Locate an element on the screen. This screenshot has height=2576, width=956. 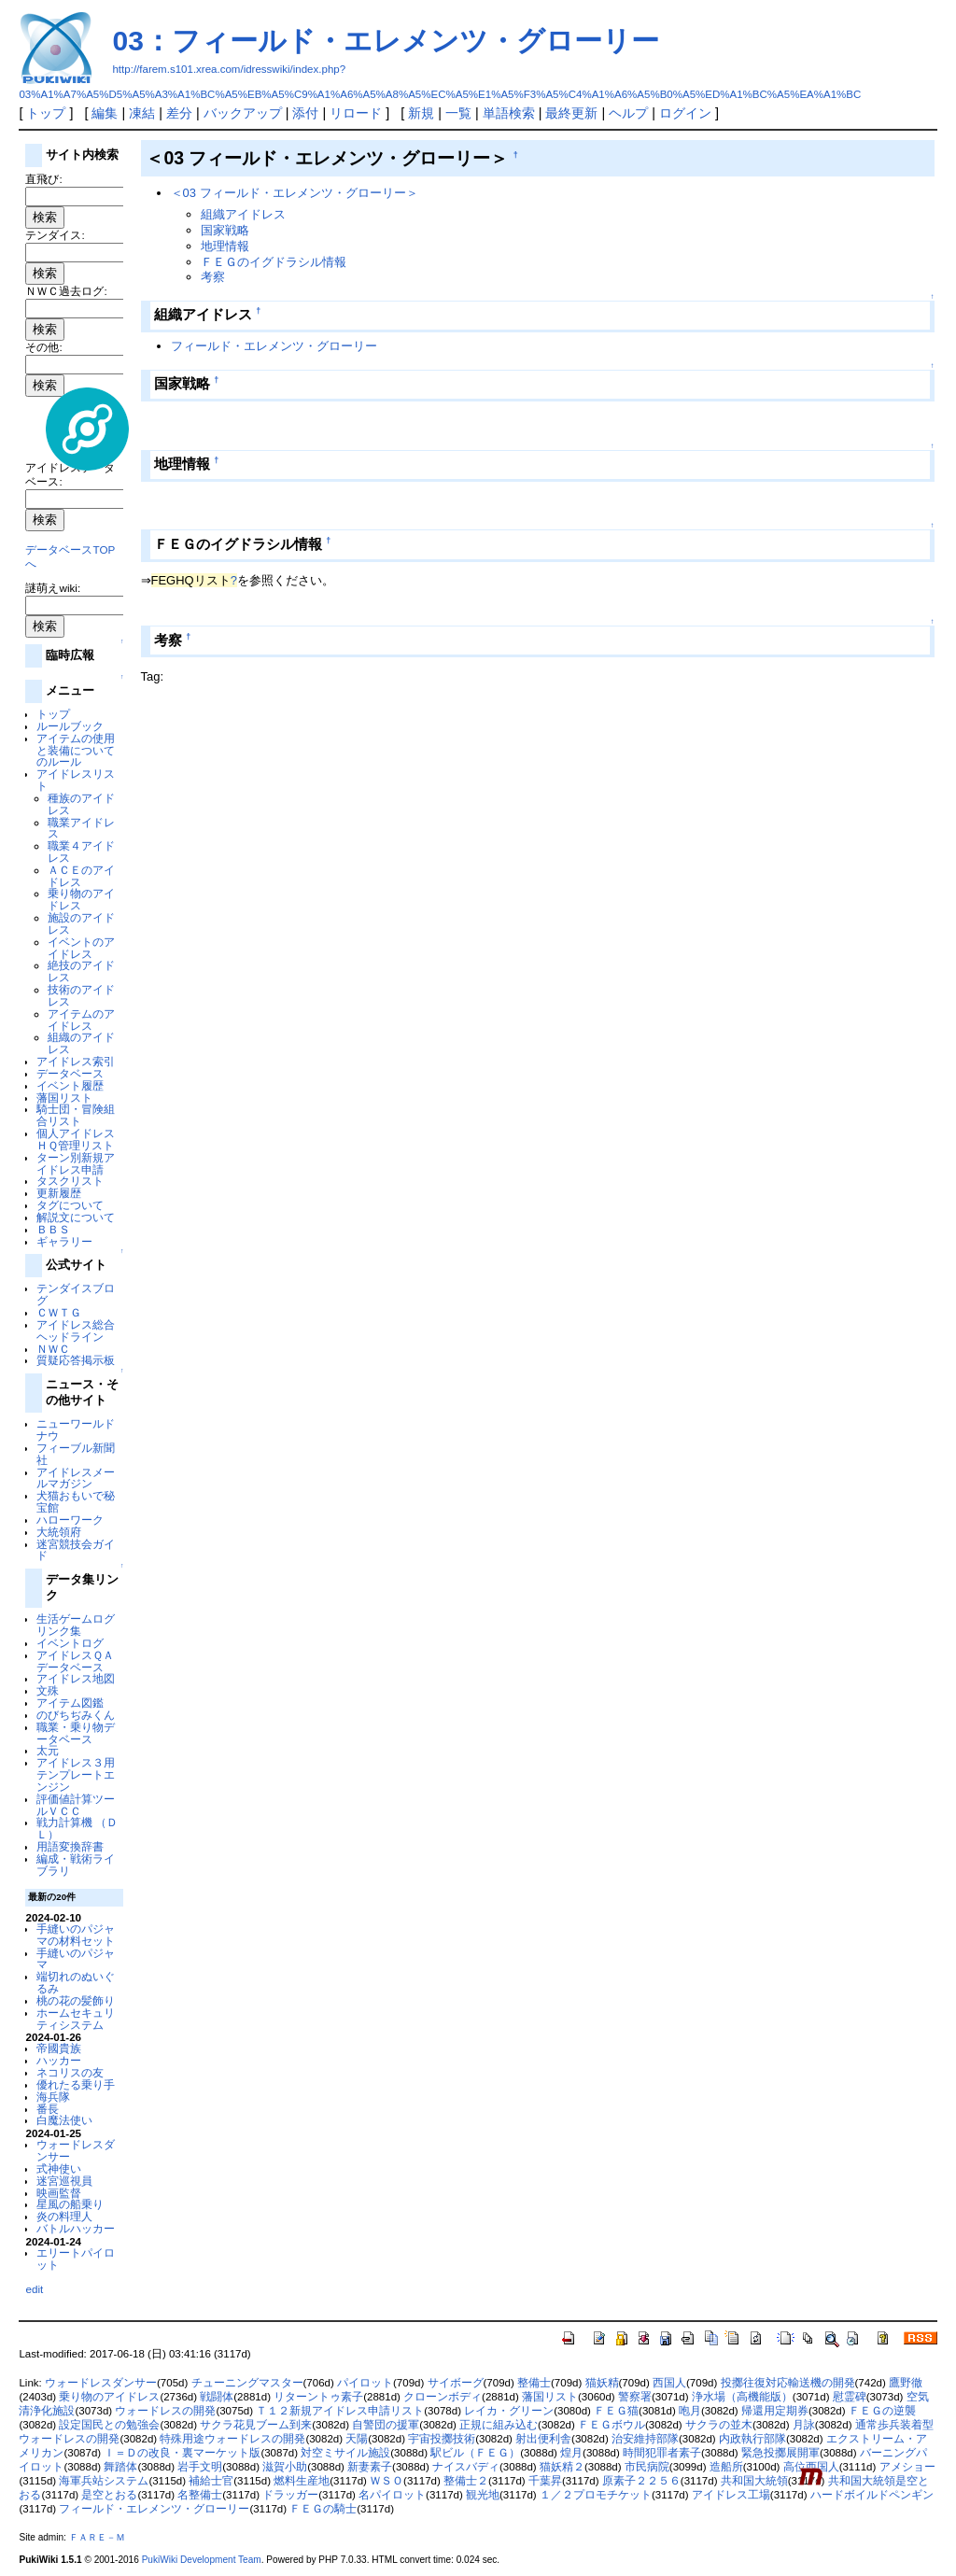
open the Helium network app is located at coordinates (87, 429).